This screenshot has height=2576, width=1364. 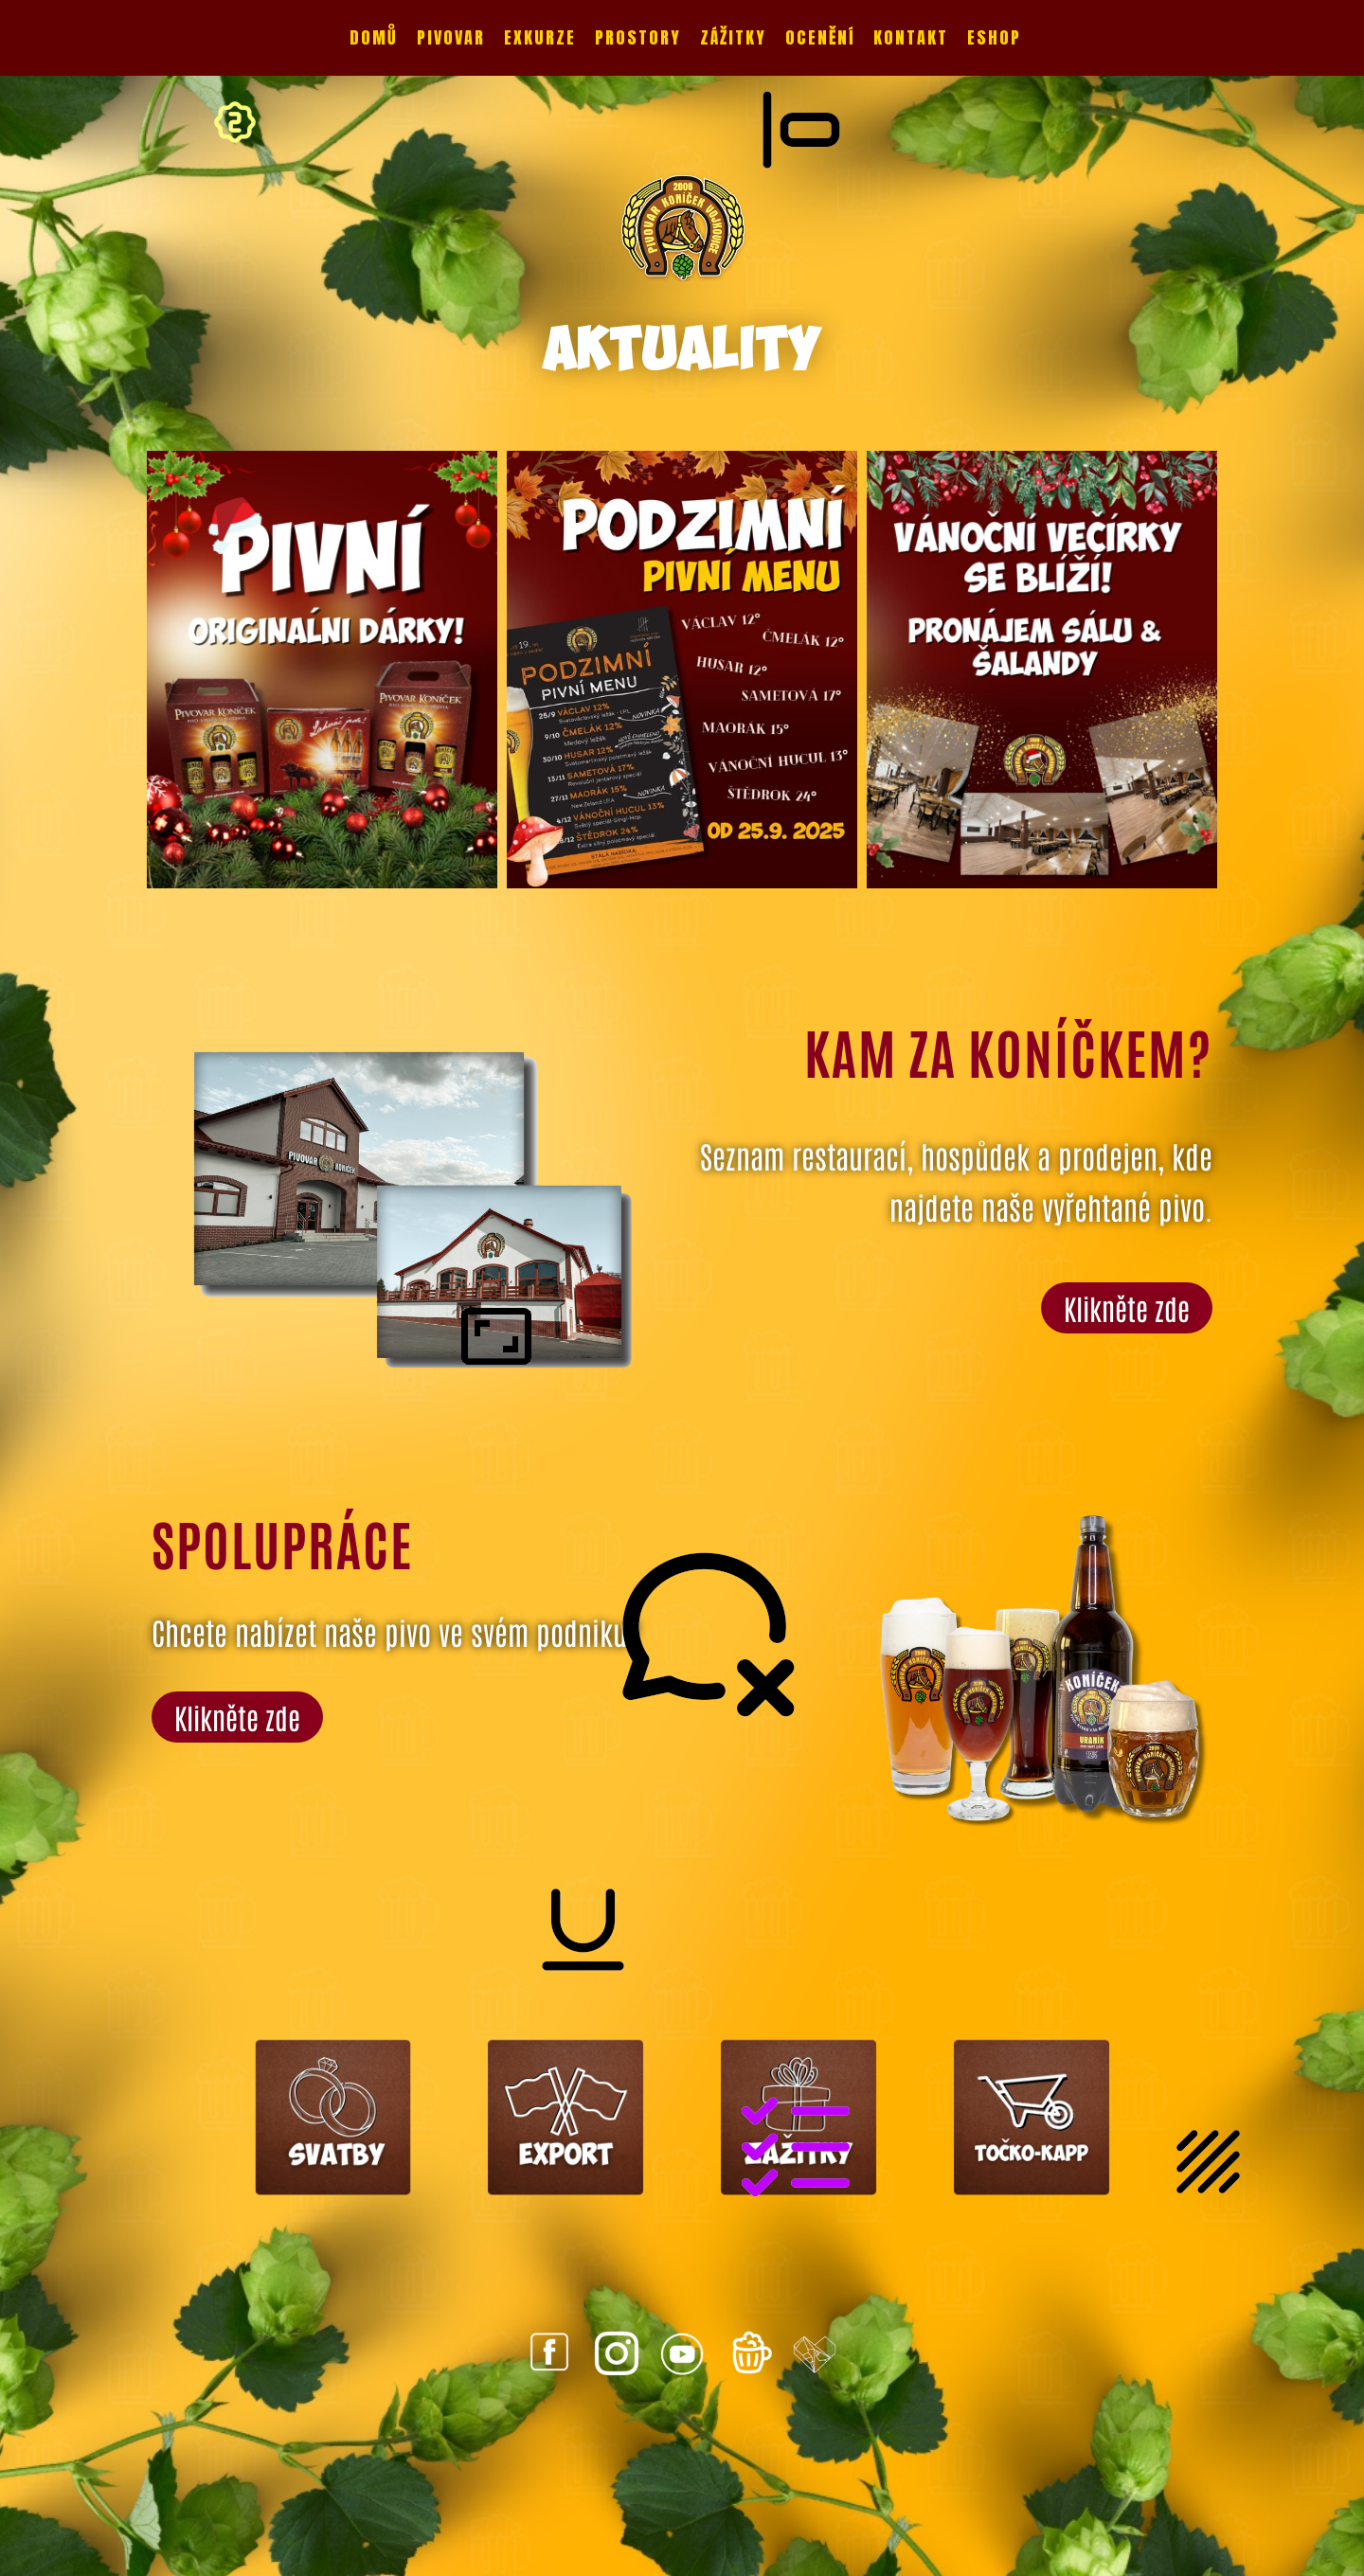 I want to click on view completed tasks or checklist, so click(x=796, y=2147).